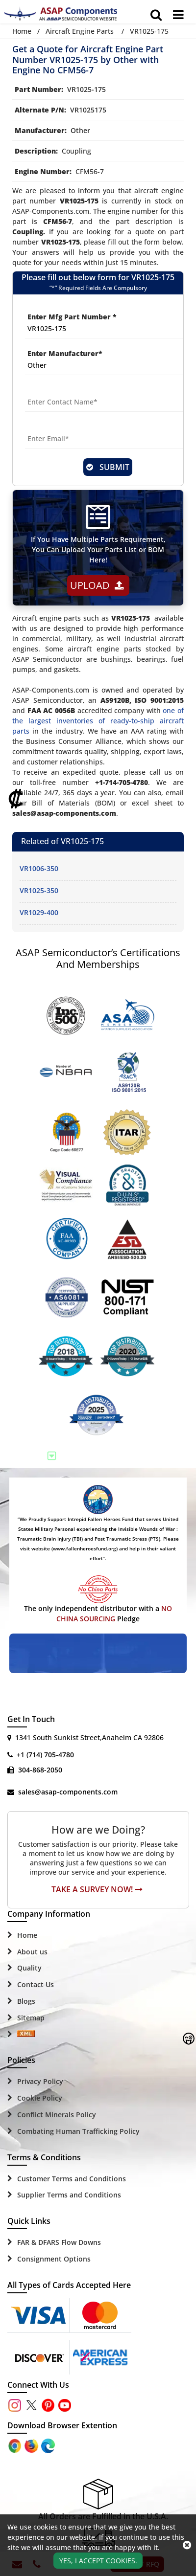 This screenshot has height=2576, width=196. What do you see at coordinates (51, 1456) in the screenshot?
I see `expand dropdown menu` at bounding box center [51, 1456].